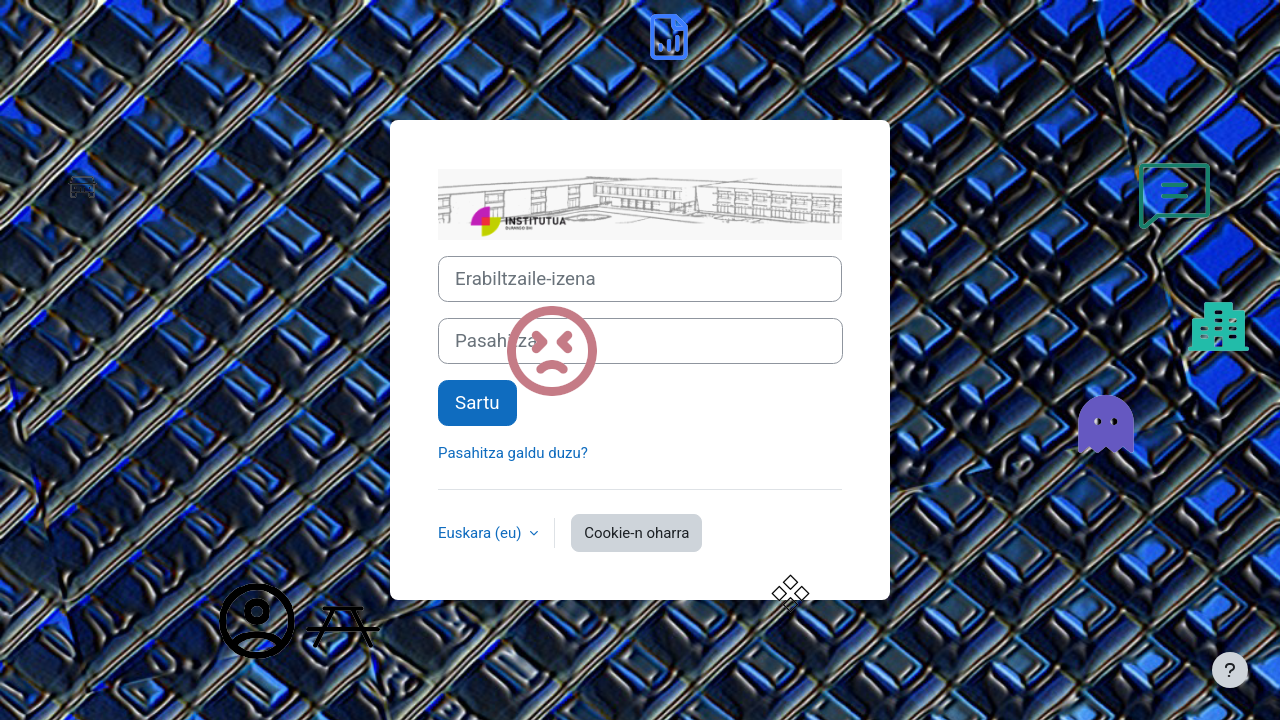  What do you see at coordinates (1174, 190) in the screenshot?
I see `open chat or messaging` at bounding box center [1174, 190].